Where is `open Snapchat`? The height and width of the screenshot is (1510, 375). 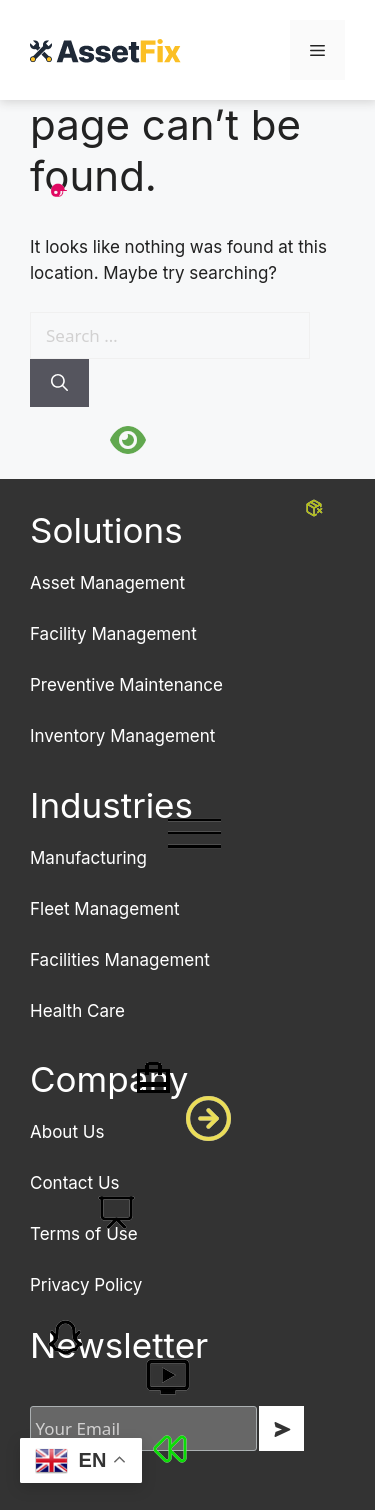
open Snapchat is located at coordinates (65, 1337).